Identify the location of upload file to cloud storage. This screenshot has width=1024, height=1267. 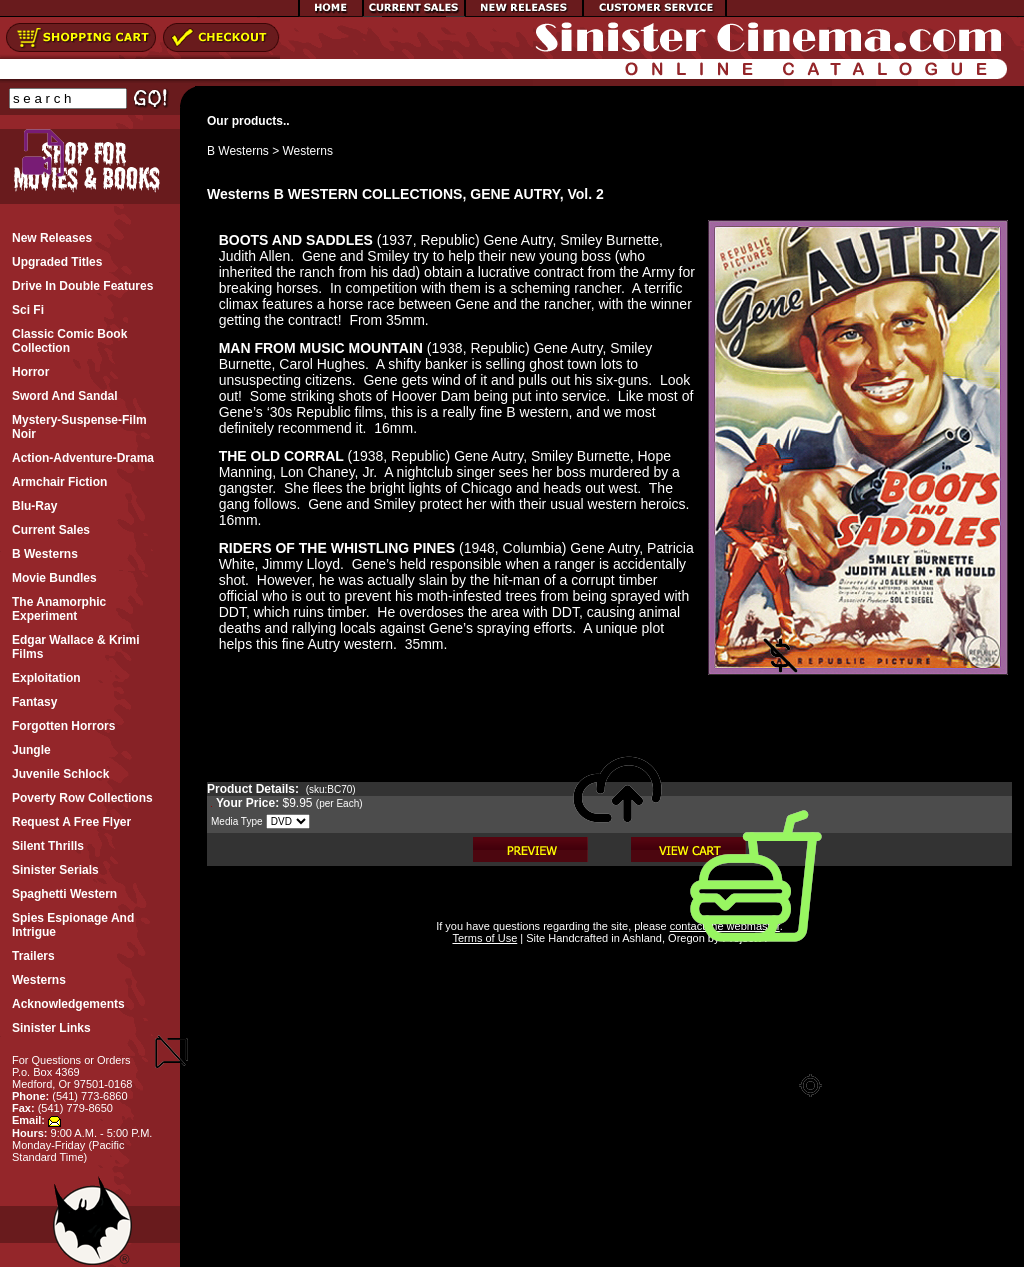
(617, 789).